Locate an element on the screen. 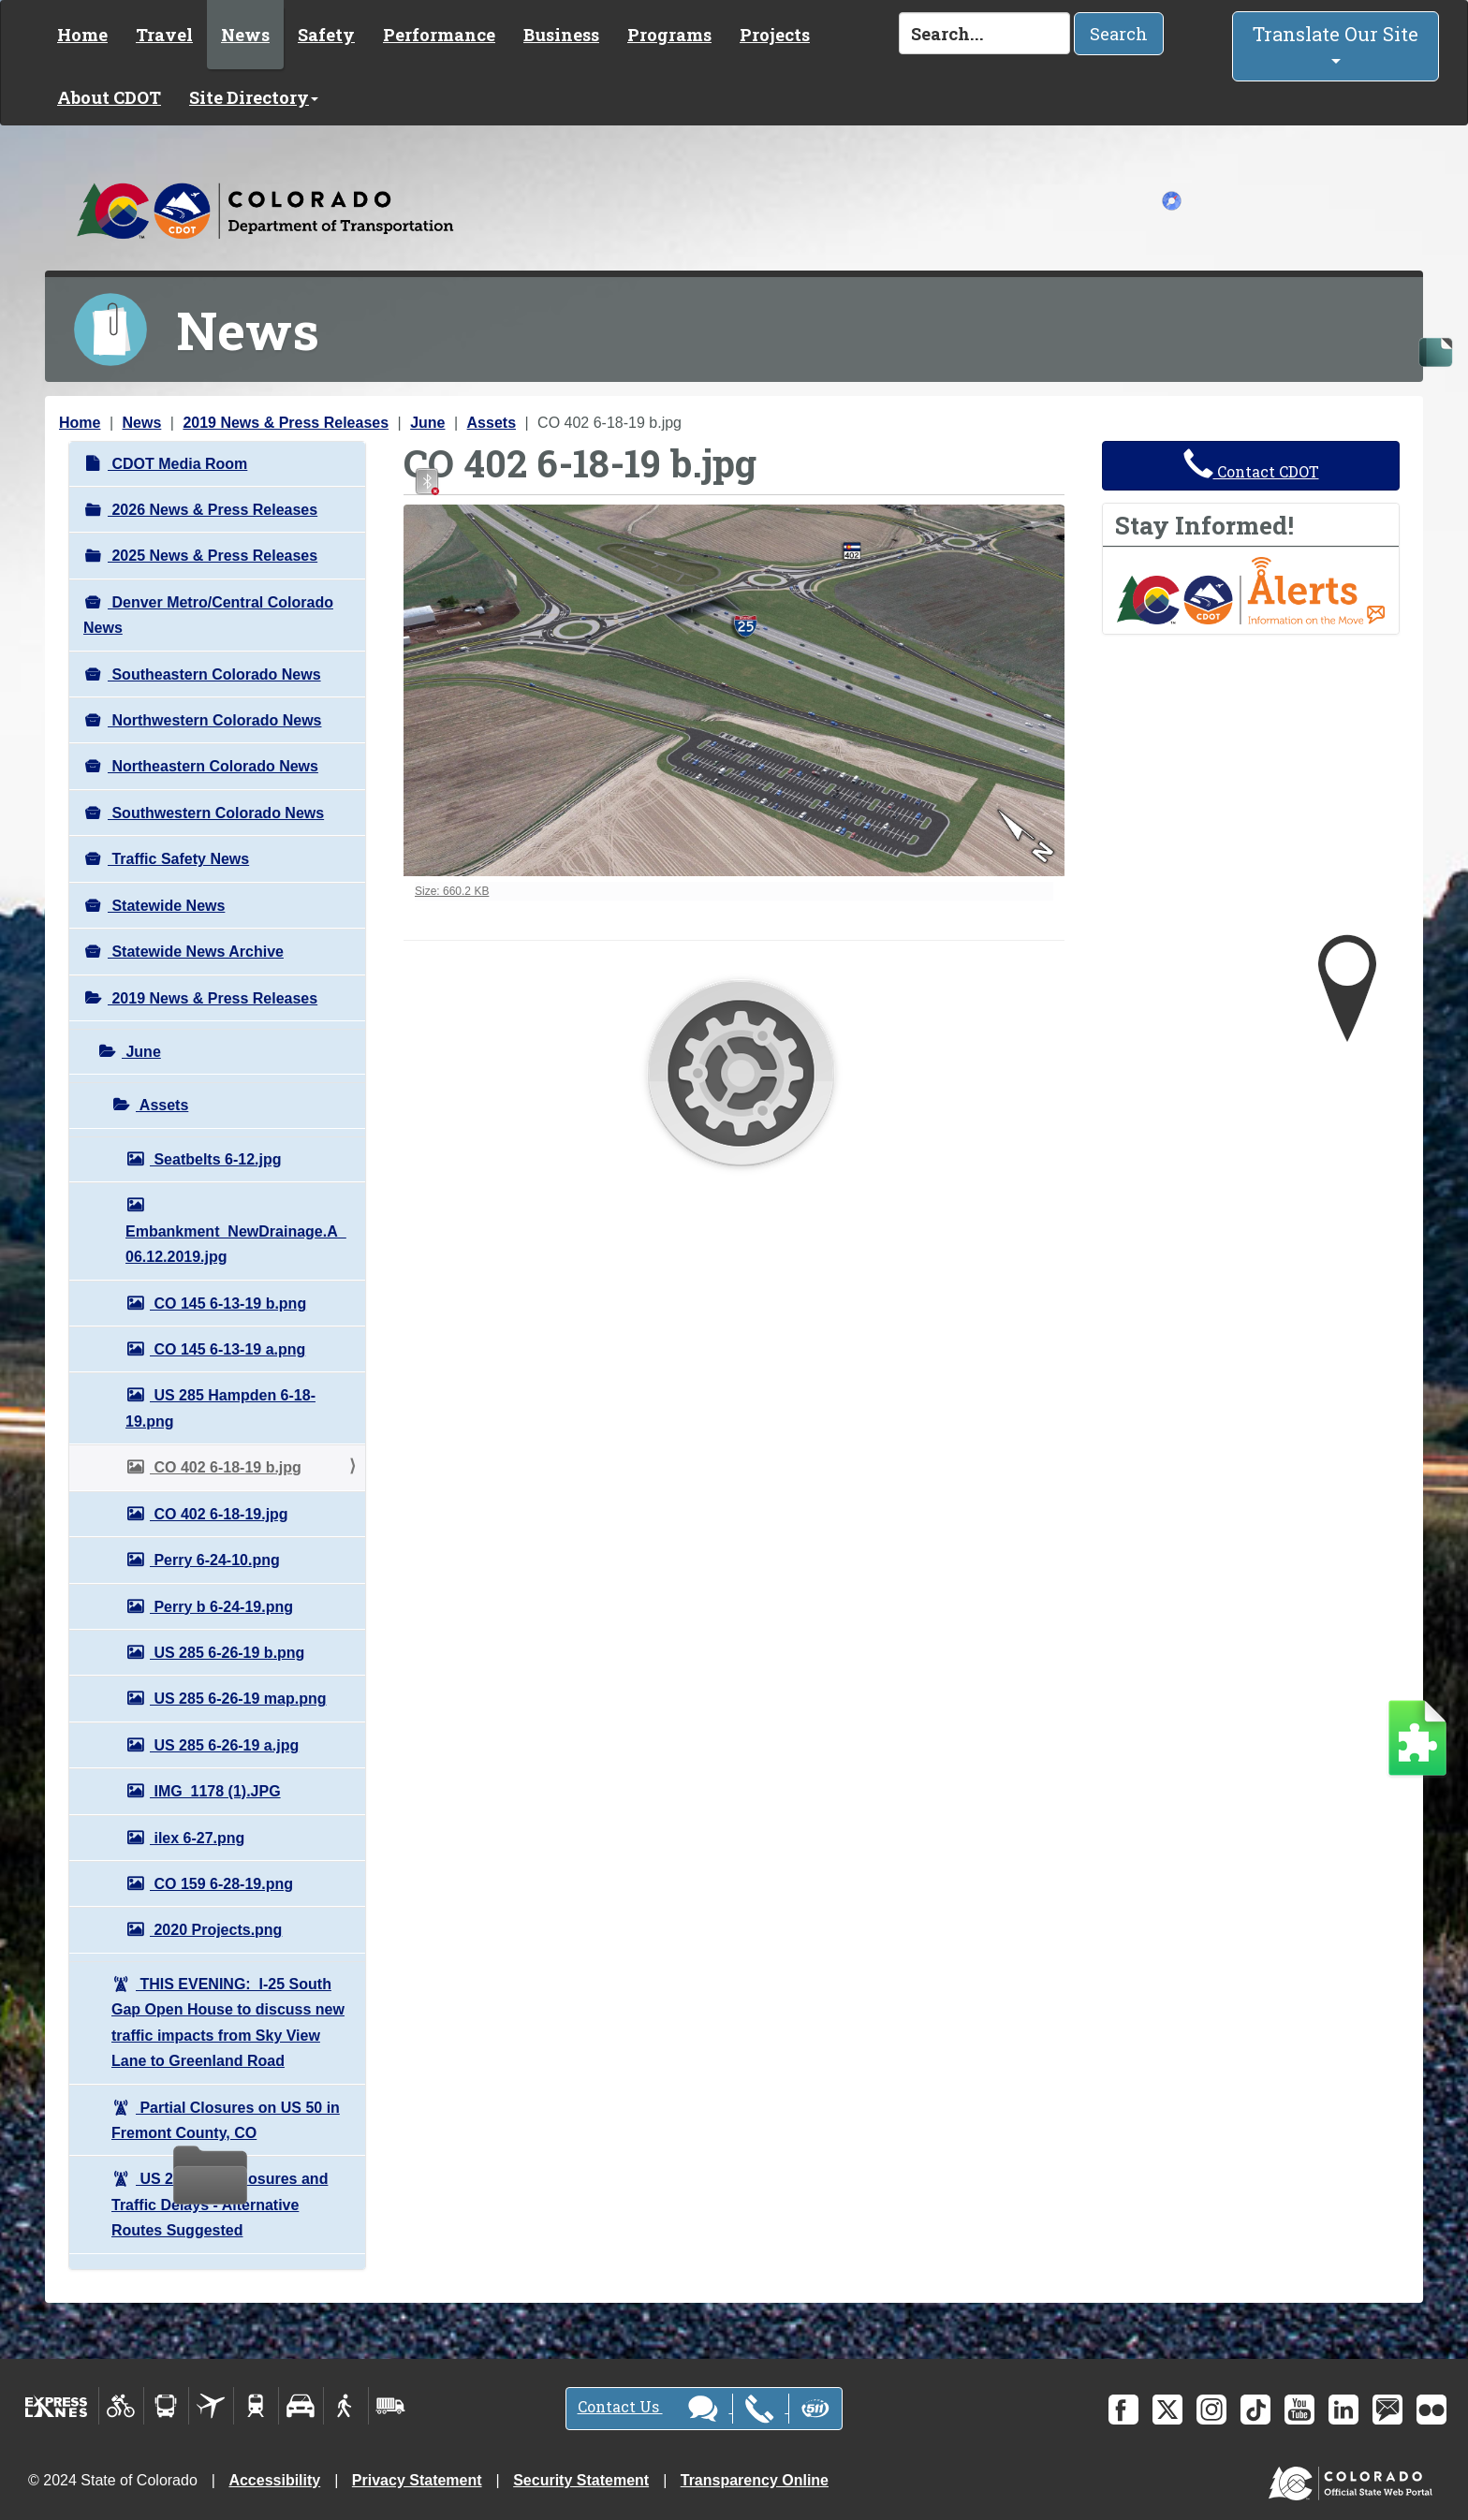  open folder containing files or documents is located at coordinates (210, 2175).